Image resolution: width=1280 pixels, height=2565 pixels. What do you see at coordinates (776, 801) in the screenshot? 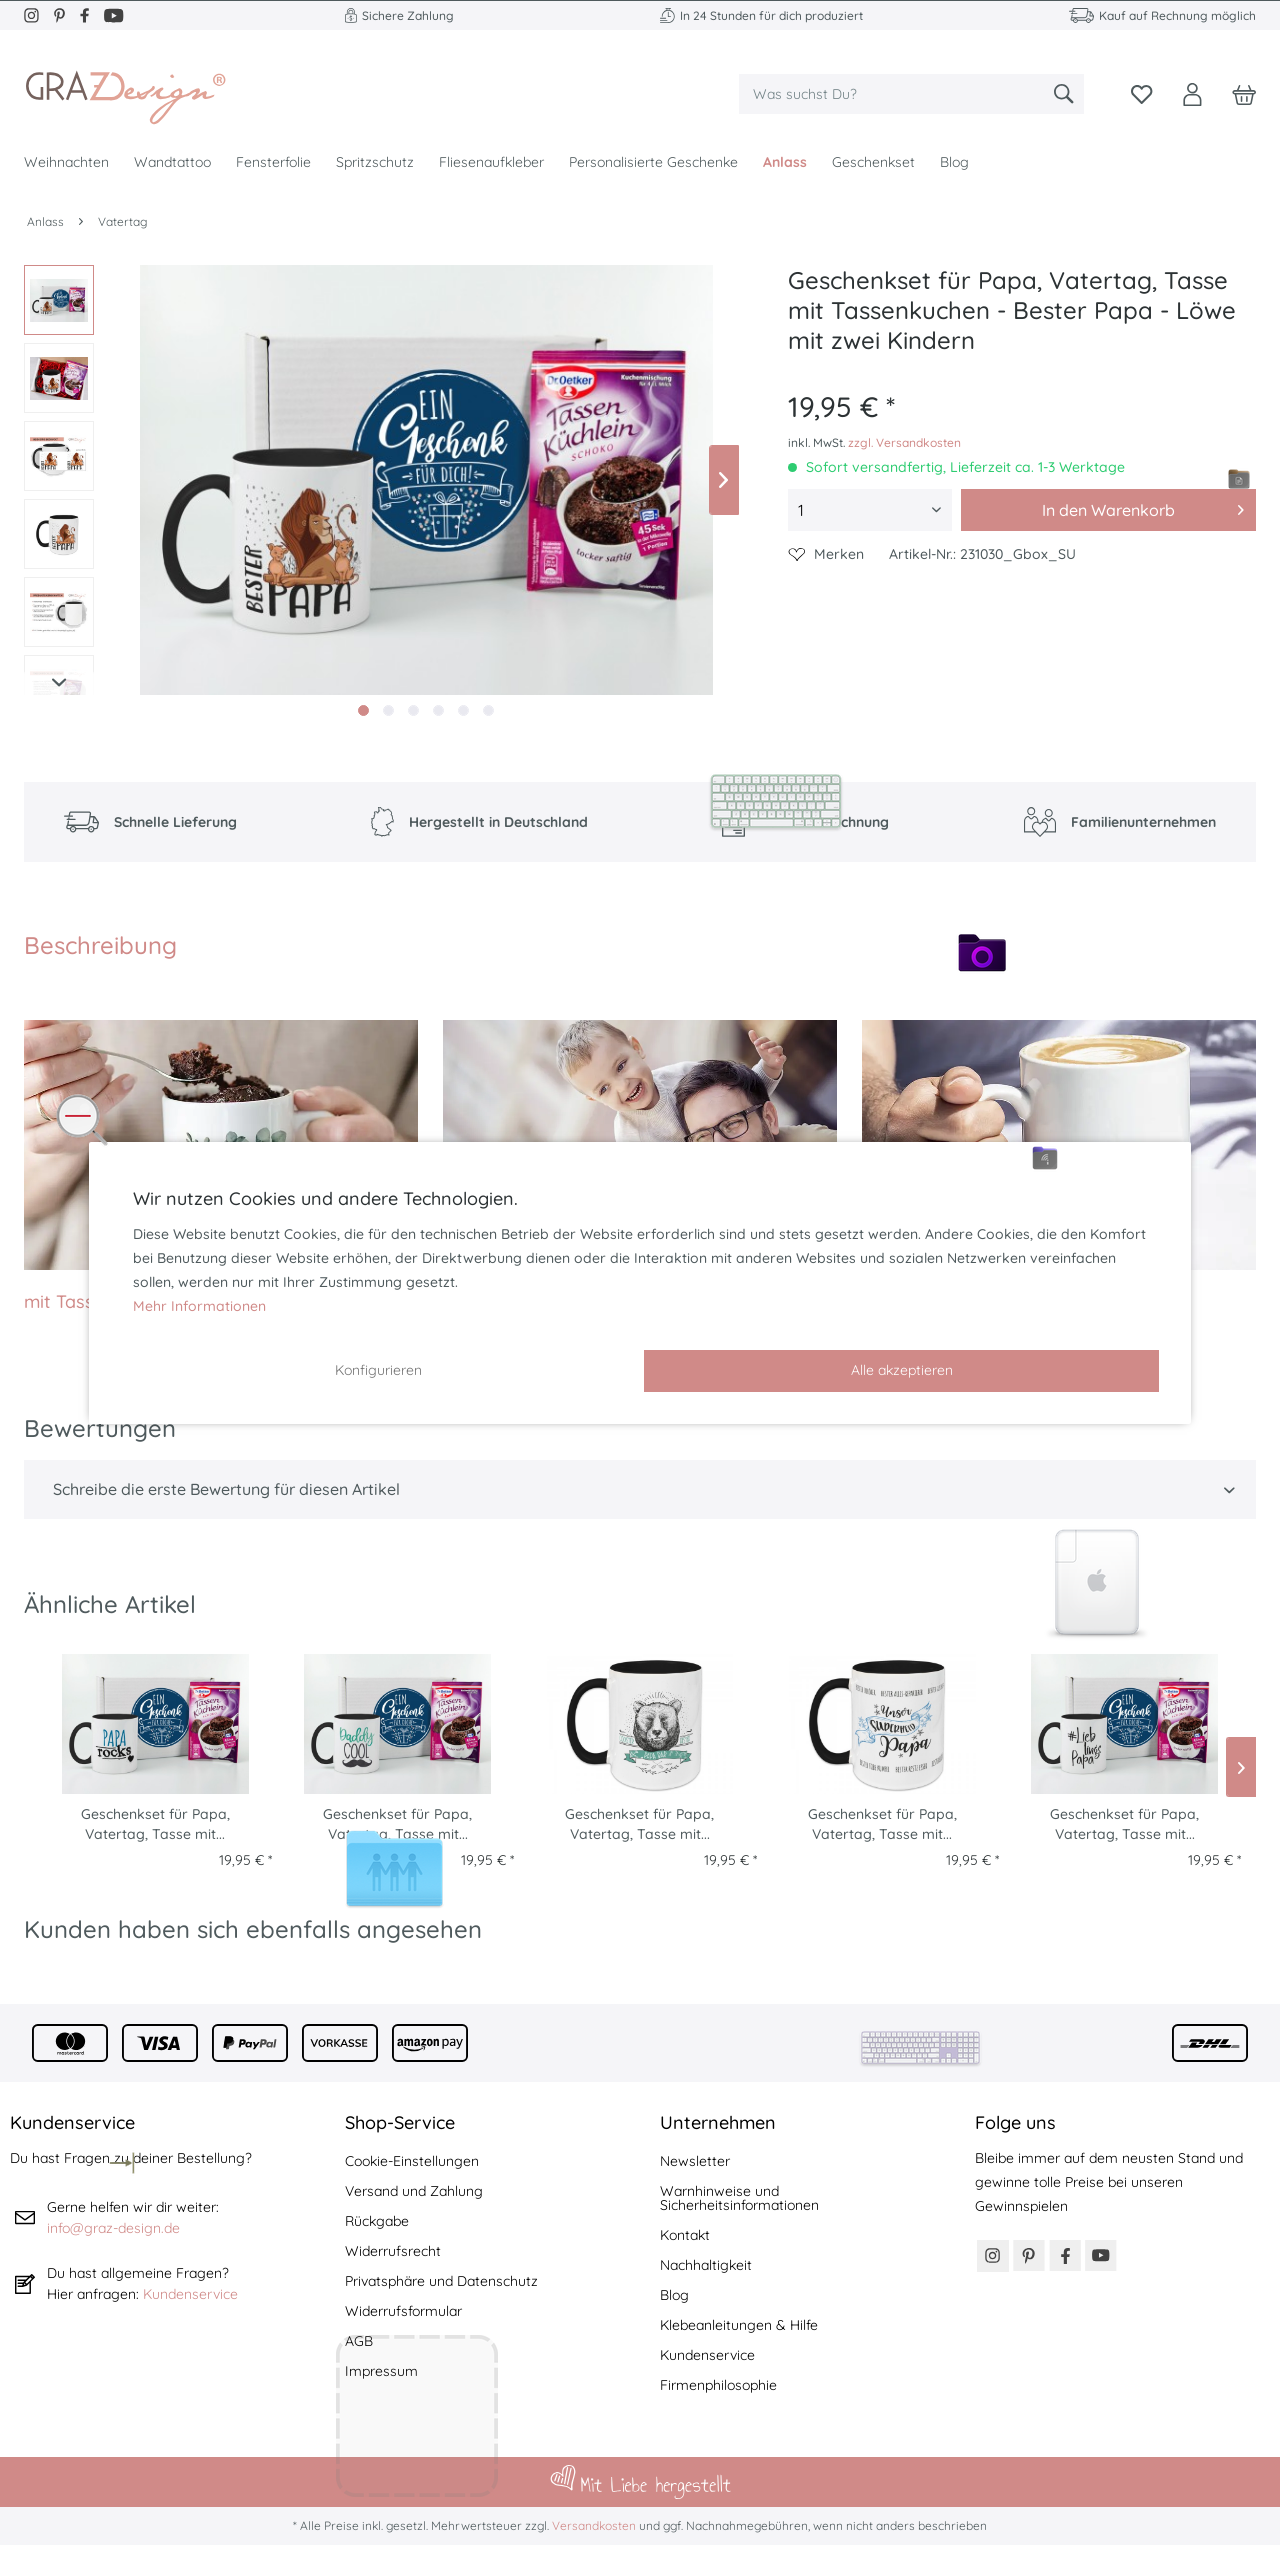
I see `bluetooth keyboard connected successfully` at bounding box center [776, 801].